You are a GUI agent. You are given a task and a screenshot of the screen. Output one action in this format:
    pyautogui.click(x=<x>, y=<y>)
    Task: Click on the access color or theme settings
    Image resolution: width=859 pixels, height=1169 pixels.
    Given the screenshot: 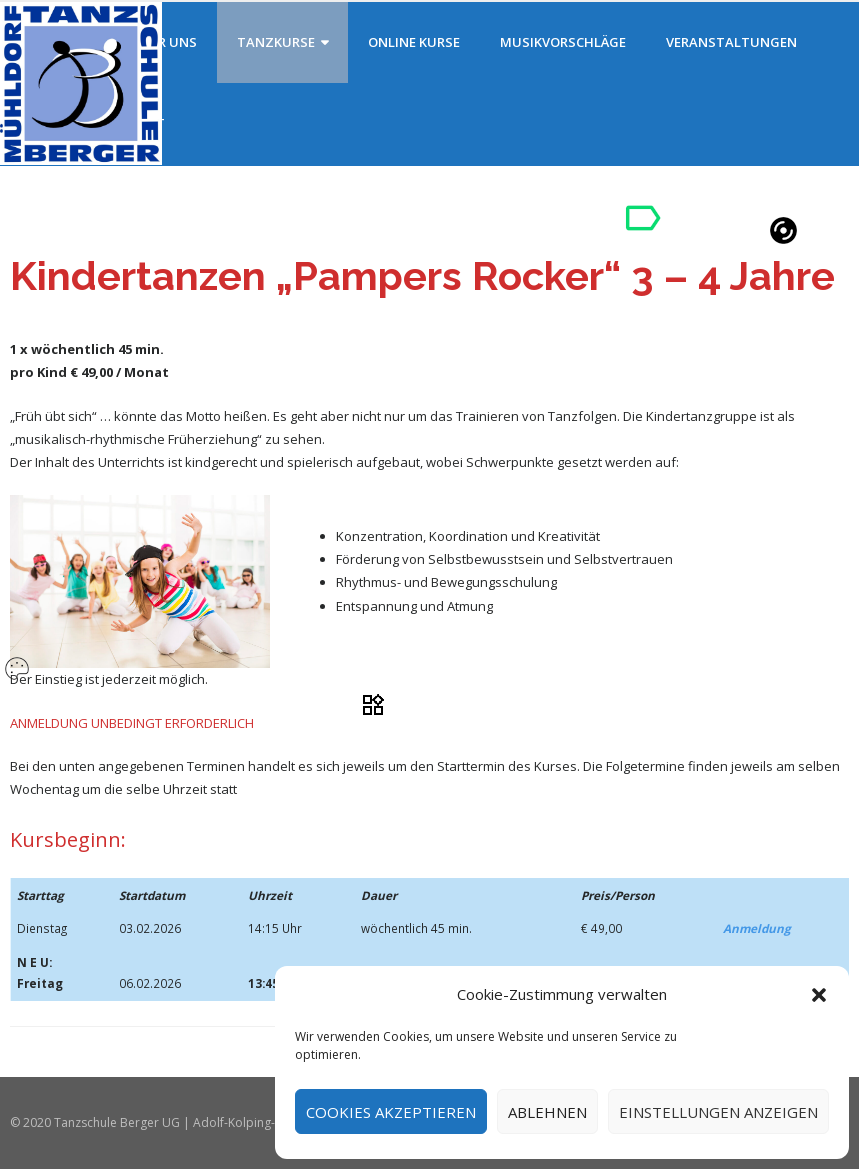 What is the action you would take?
    pyautogui.click(x=17, y=669)
    